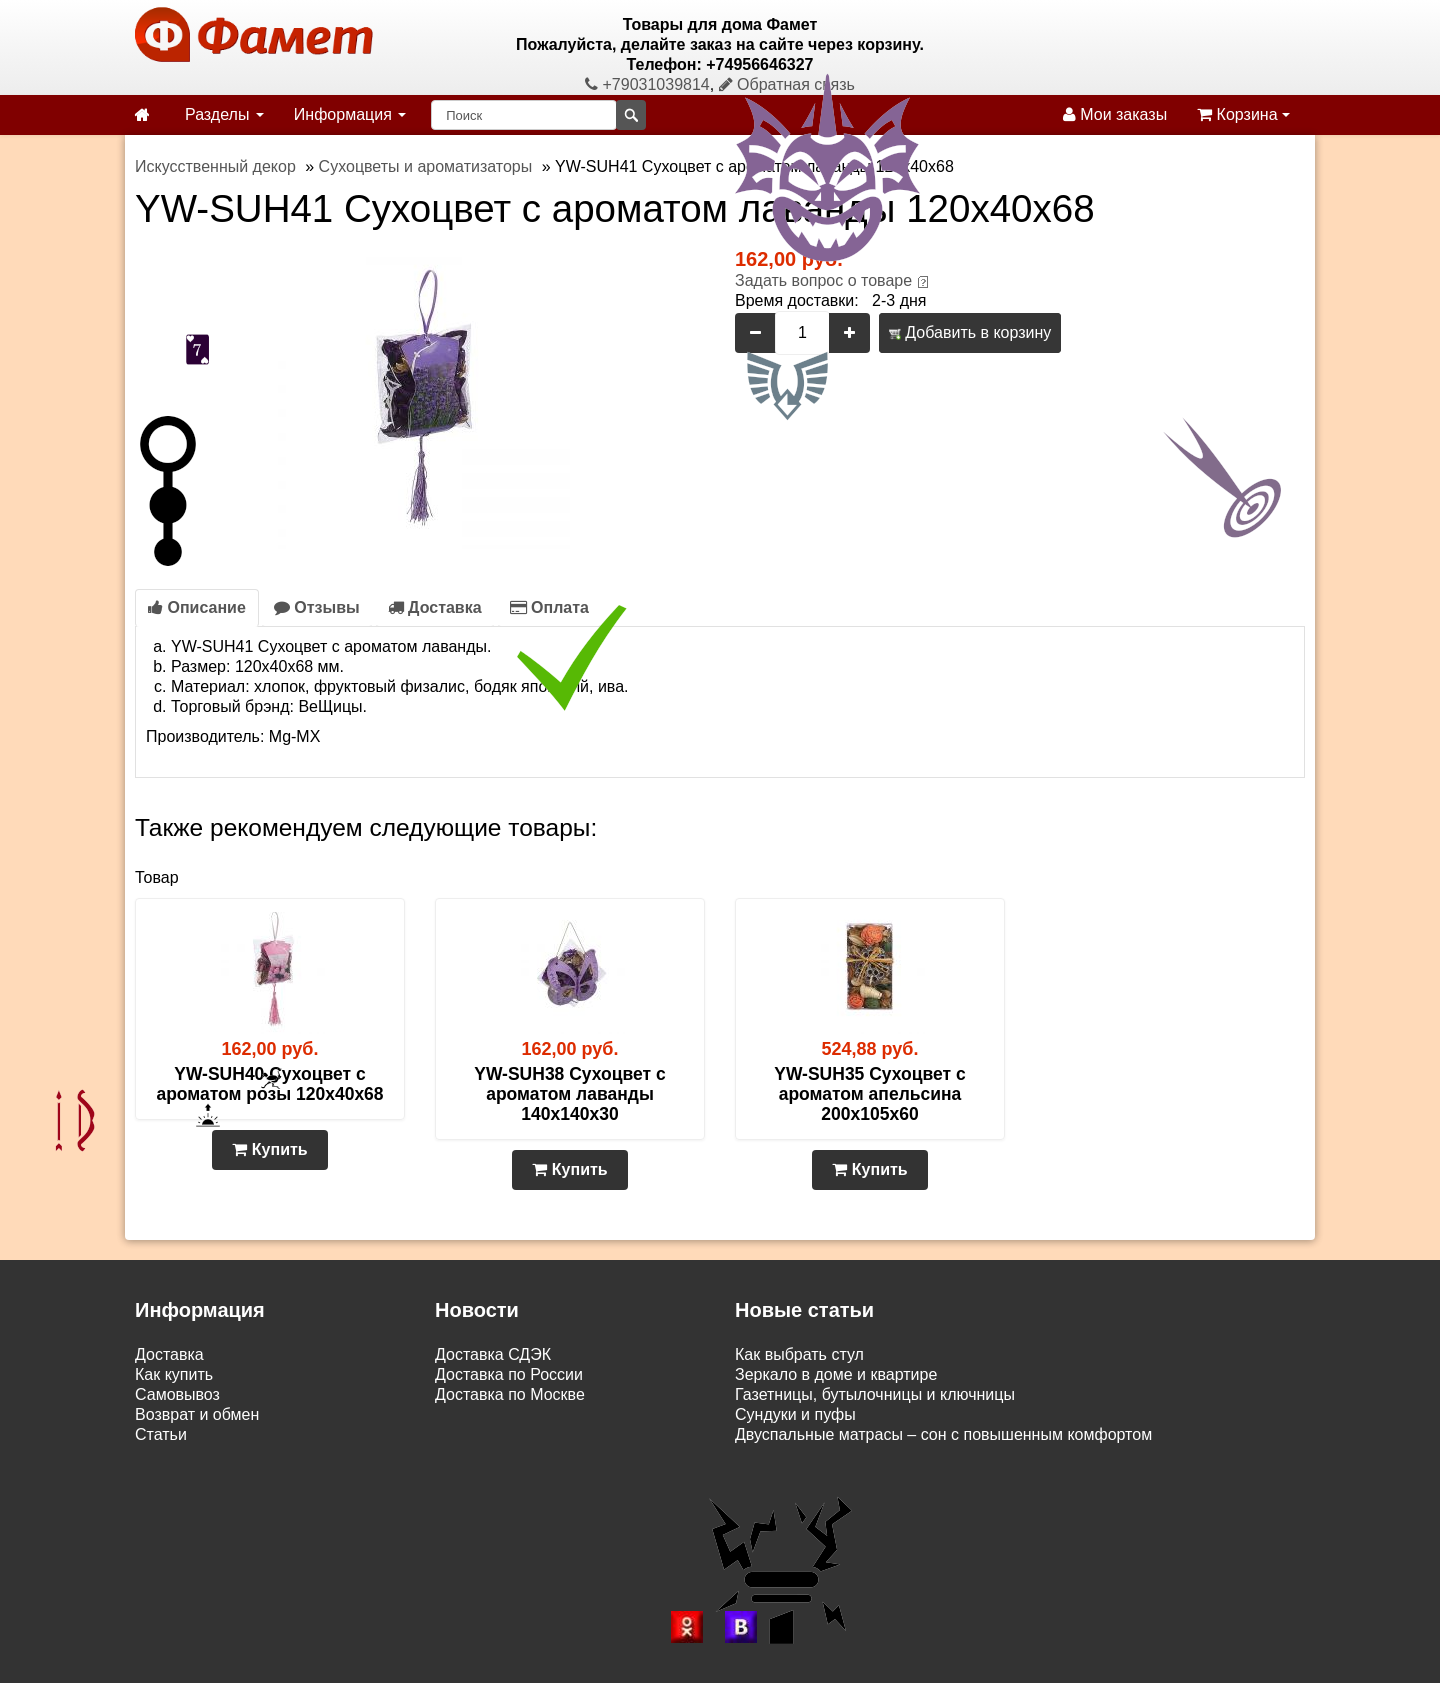  Describe the element at coordinates (208, 1115) in the screenshot. I see `indicates sunrise or morning time` at that location.